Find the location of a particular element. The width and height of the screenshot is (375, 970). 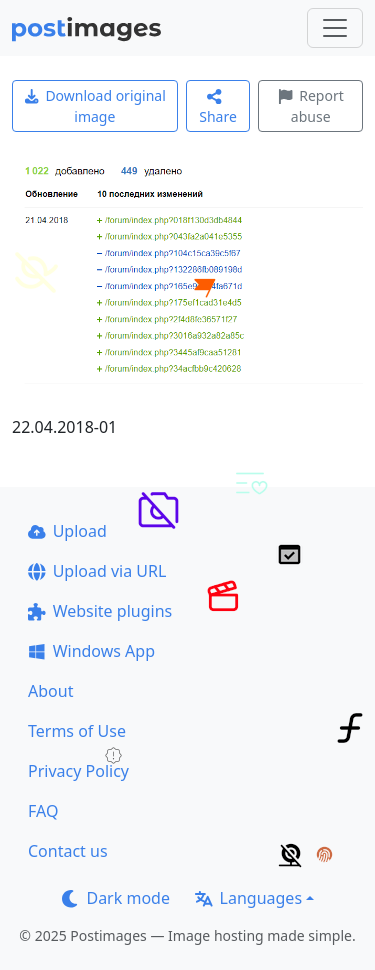

indicates a verified domain or website is located at coordinates (289, 554).